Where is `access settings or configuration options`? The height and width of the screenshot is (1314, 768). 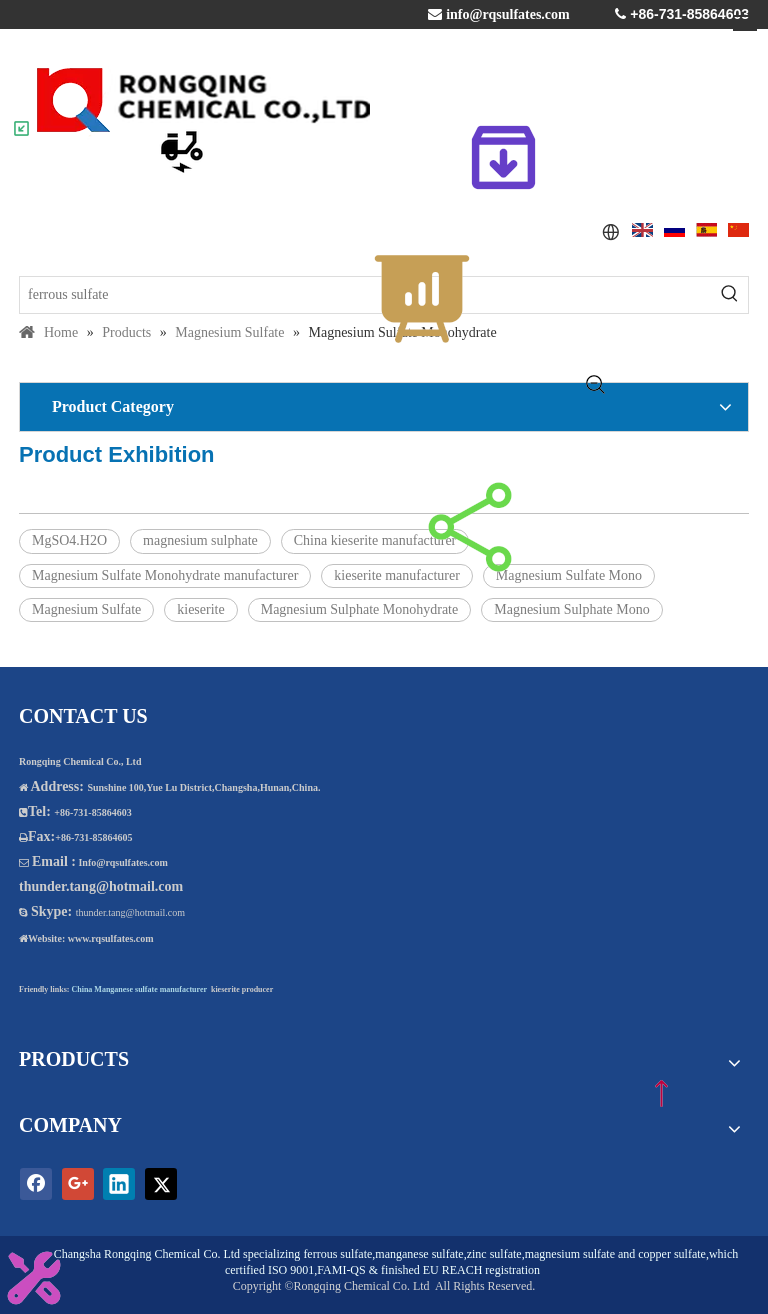
access settings or configuration options is located at coordinates (34, 1278).